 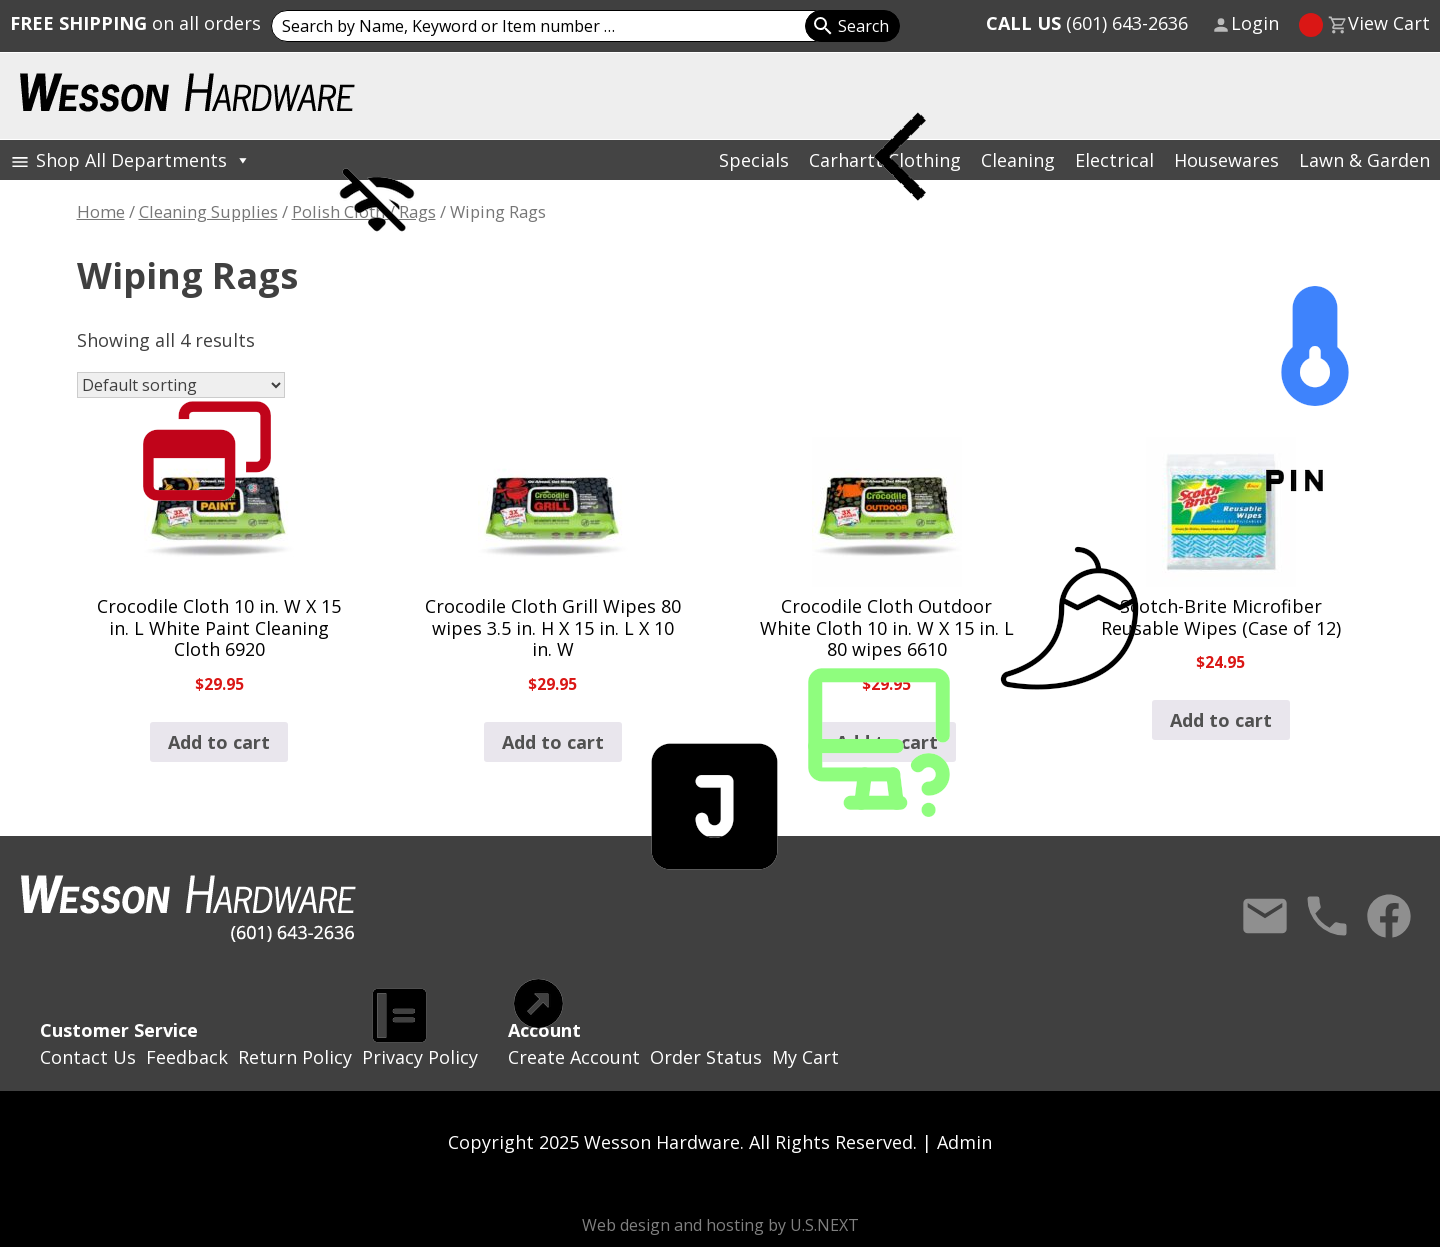 I want to click on get help or support for your desktop device, so click(x=879, y=739).